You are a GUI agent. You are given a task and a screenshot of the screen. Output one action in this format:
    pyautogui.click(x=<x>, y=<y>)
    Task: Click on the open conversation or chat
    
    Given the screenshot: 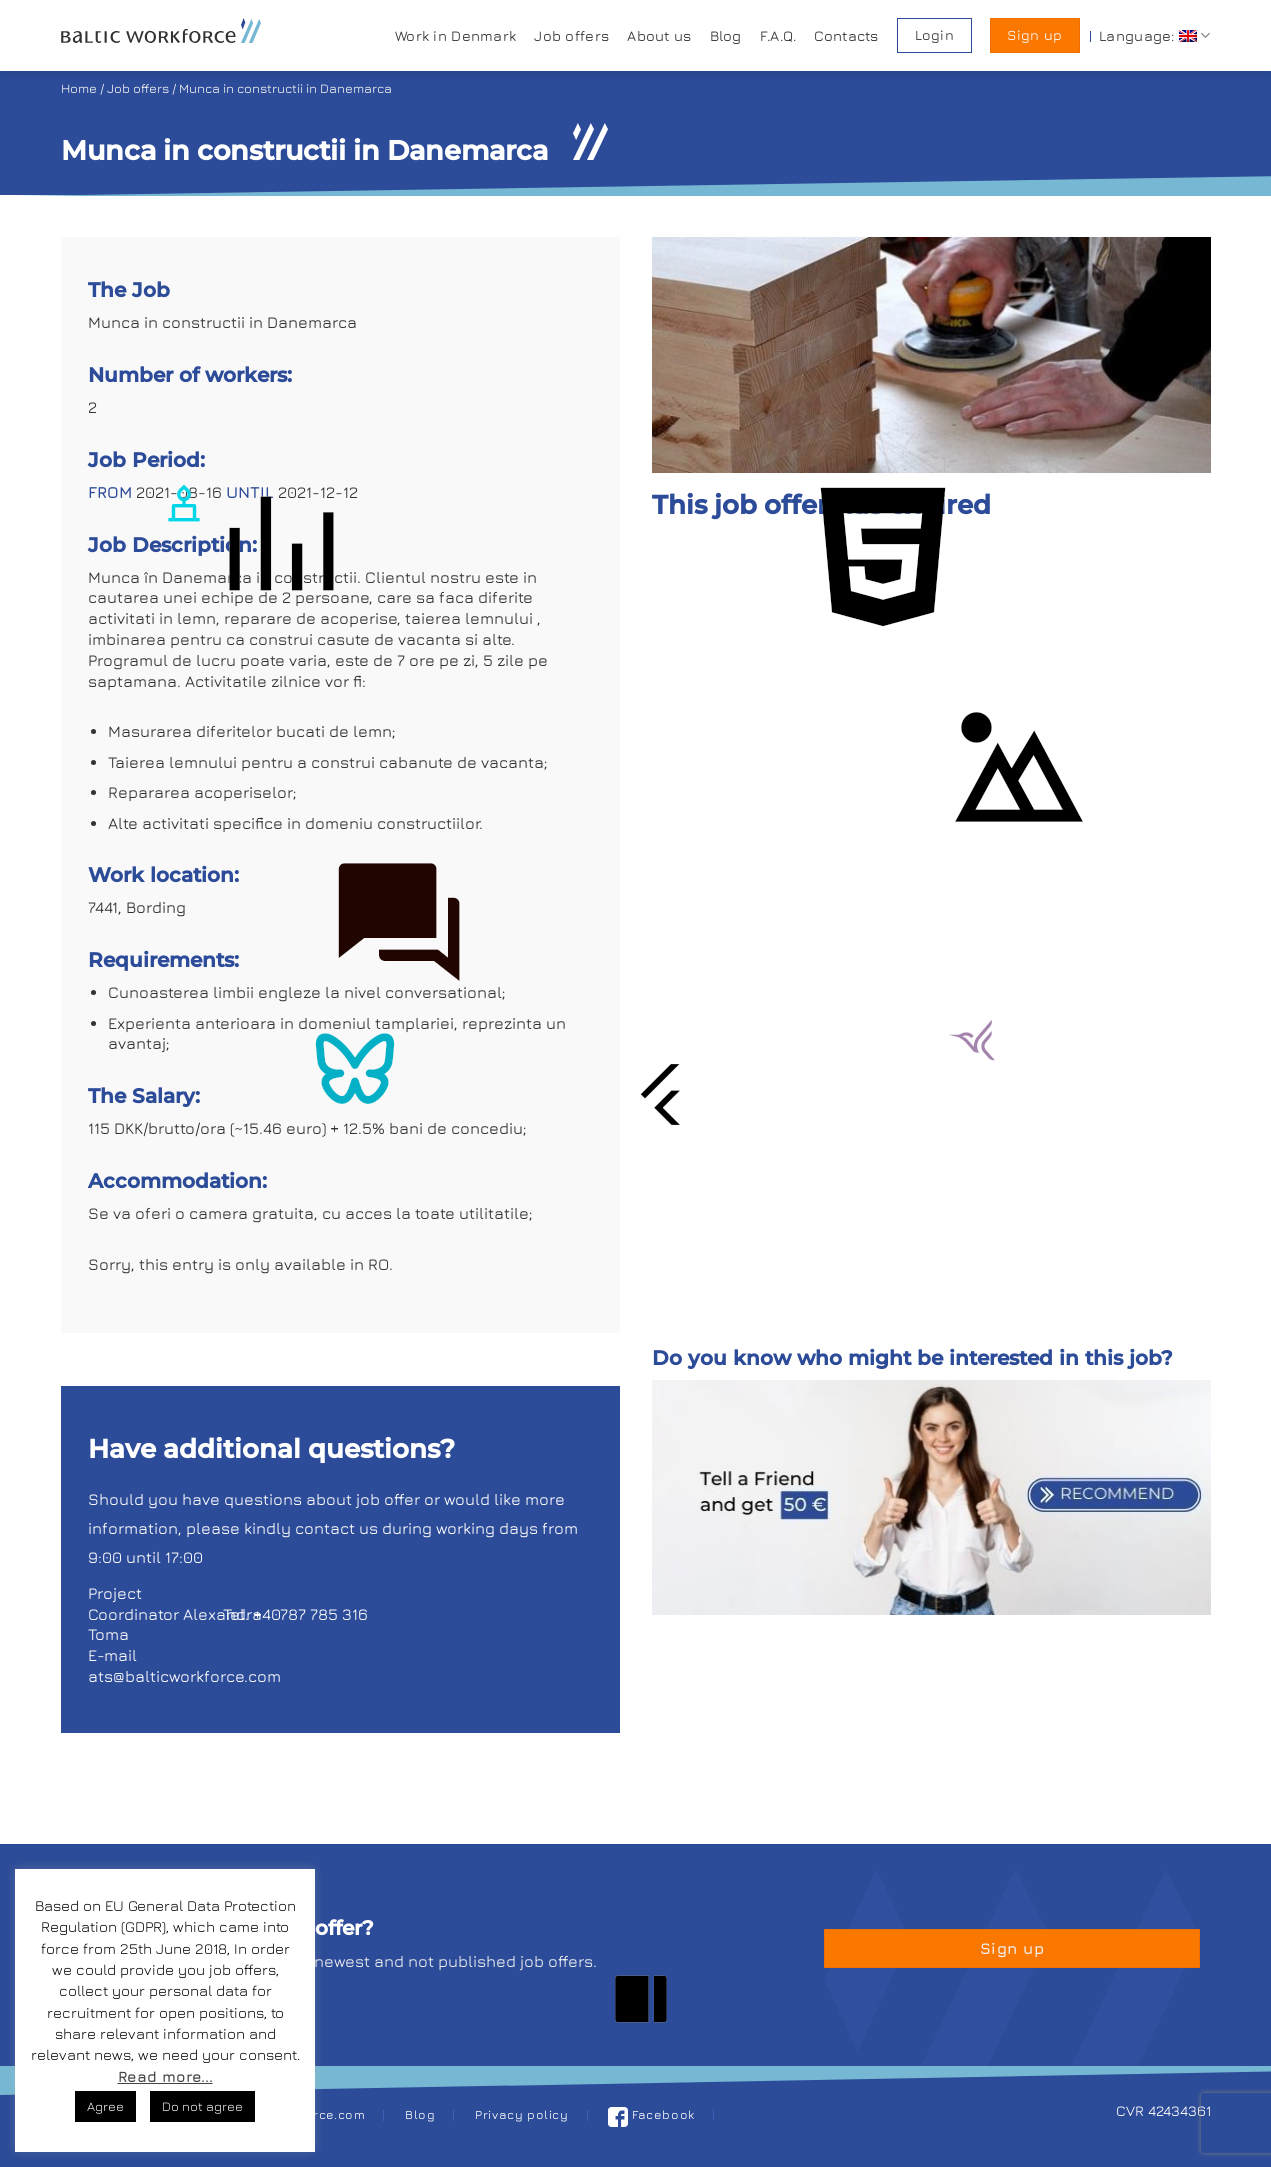 What is the action you would take?
    pyautogui.click(x=402, y=915)
    